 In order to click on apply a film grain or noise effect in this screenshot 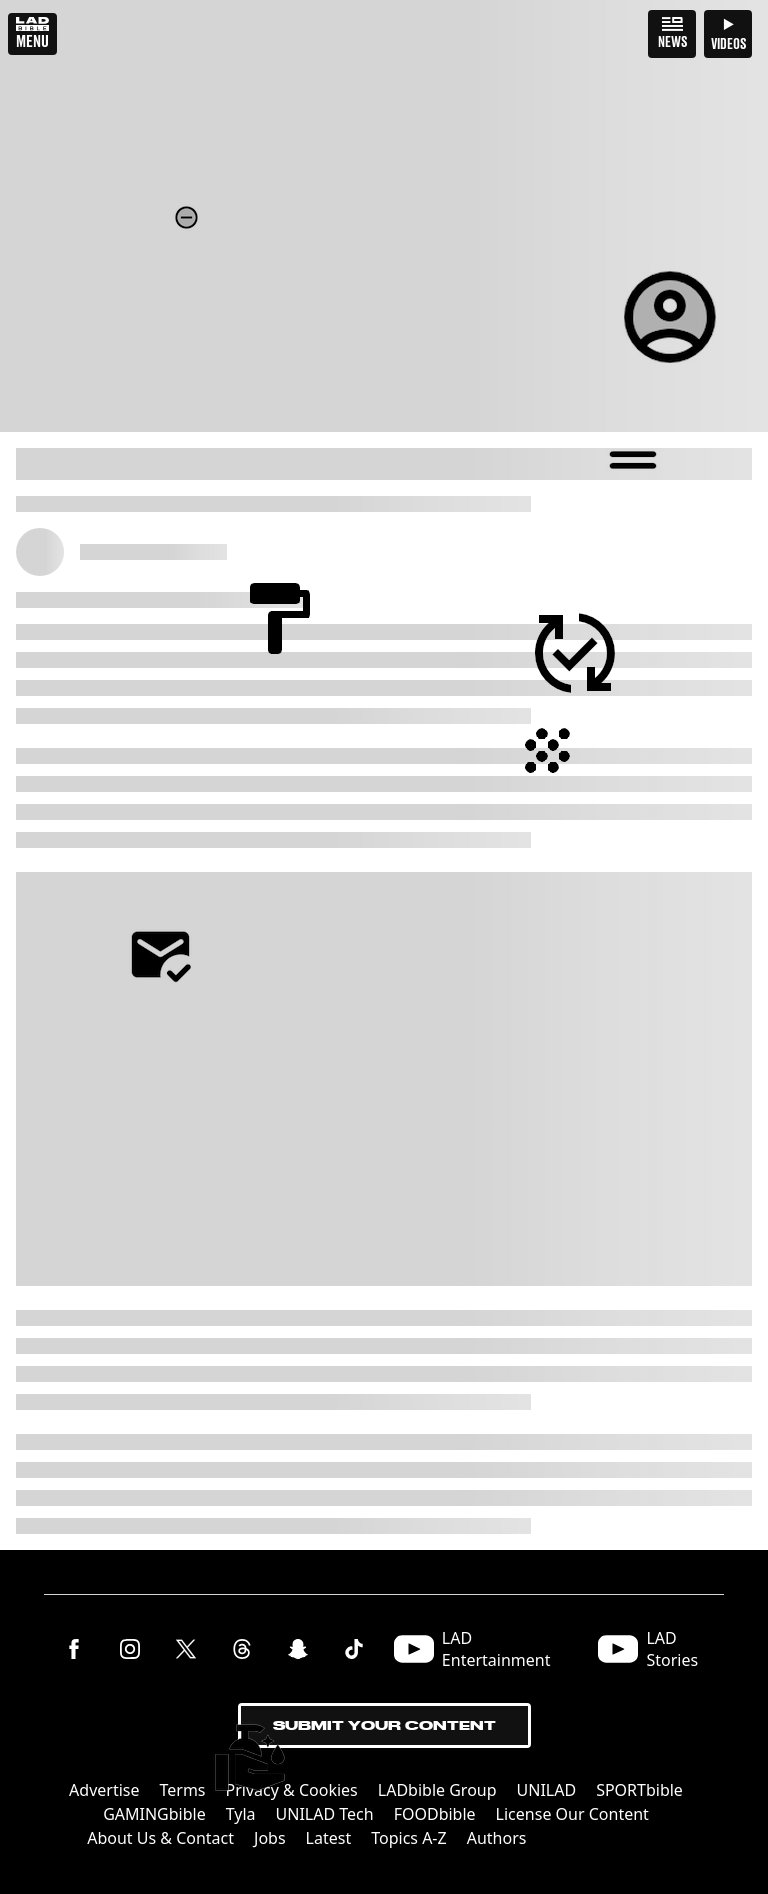, I will do `click(547, 750)`.